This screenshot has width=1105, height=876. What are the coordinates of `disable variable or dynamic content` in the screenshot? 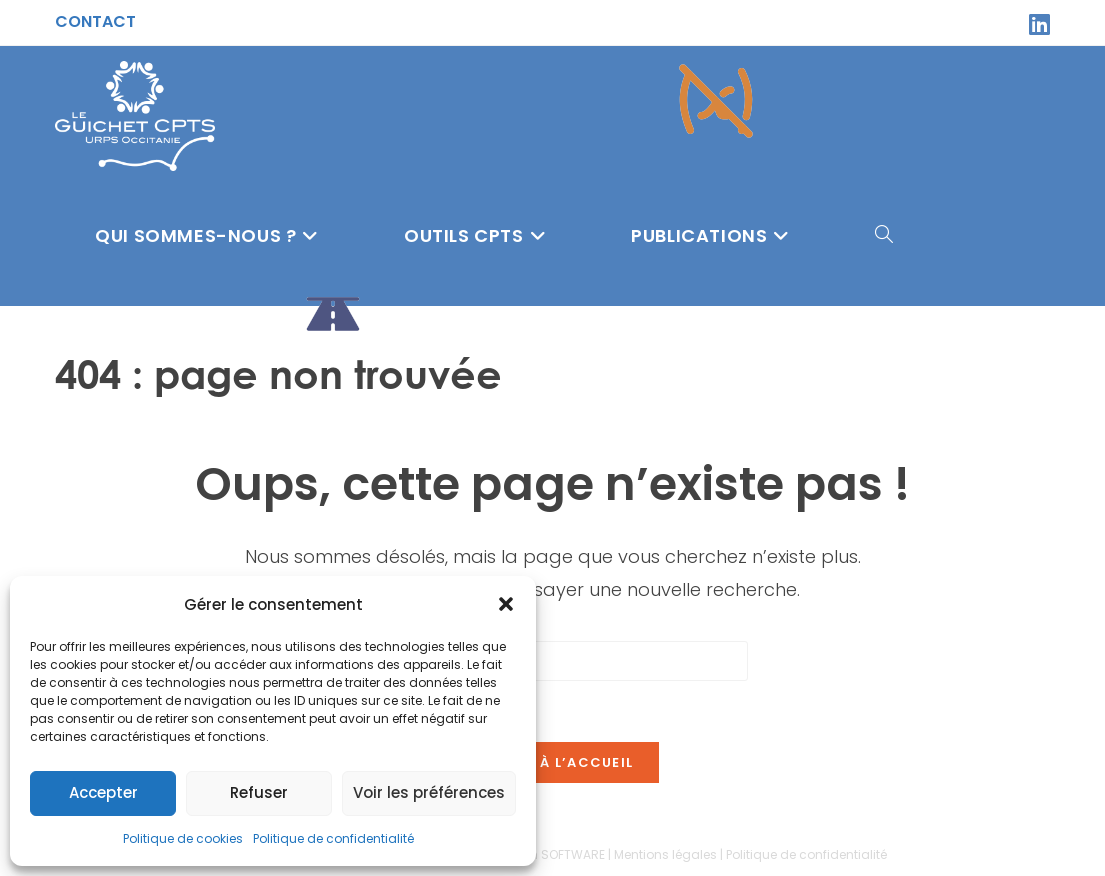 It's located at (716, 101).